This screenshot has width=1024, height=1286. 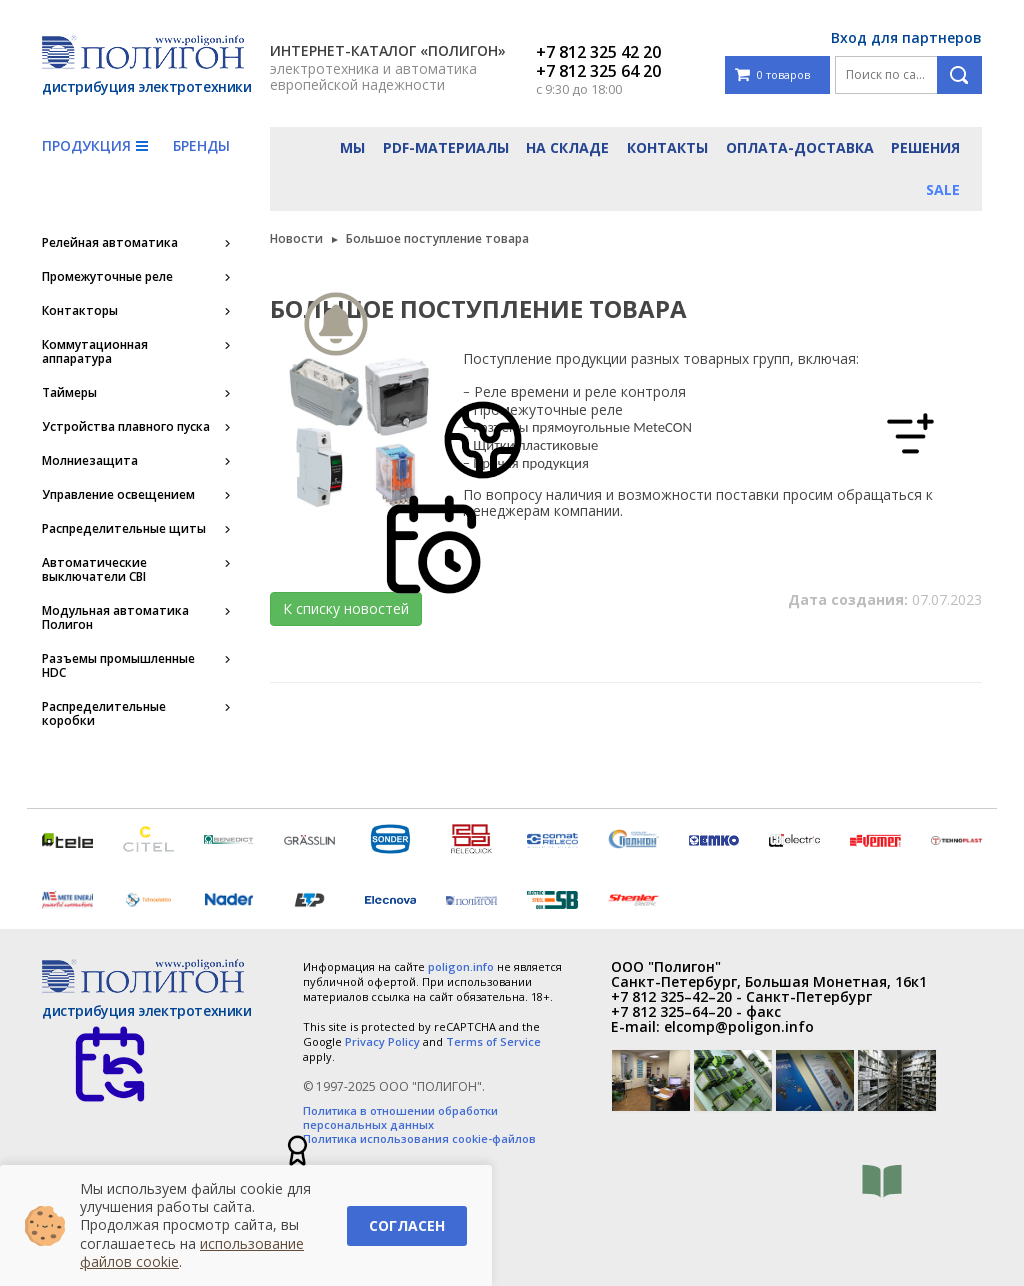 What do you see at coordinates (110, 1064) in the screenshot?
I see `sync calendar with other devices or accounts` at bounding box center [110, 1064].